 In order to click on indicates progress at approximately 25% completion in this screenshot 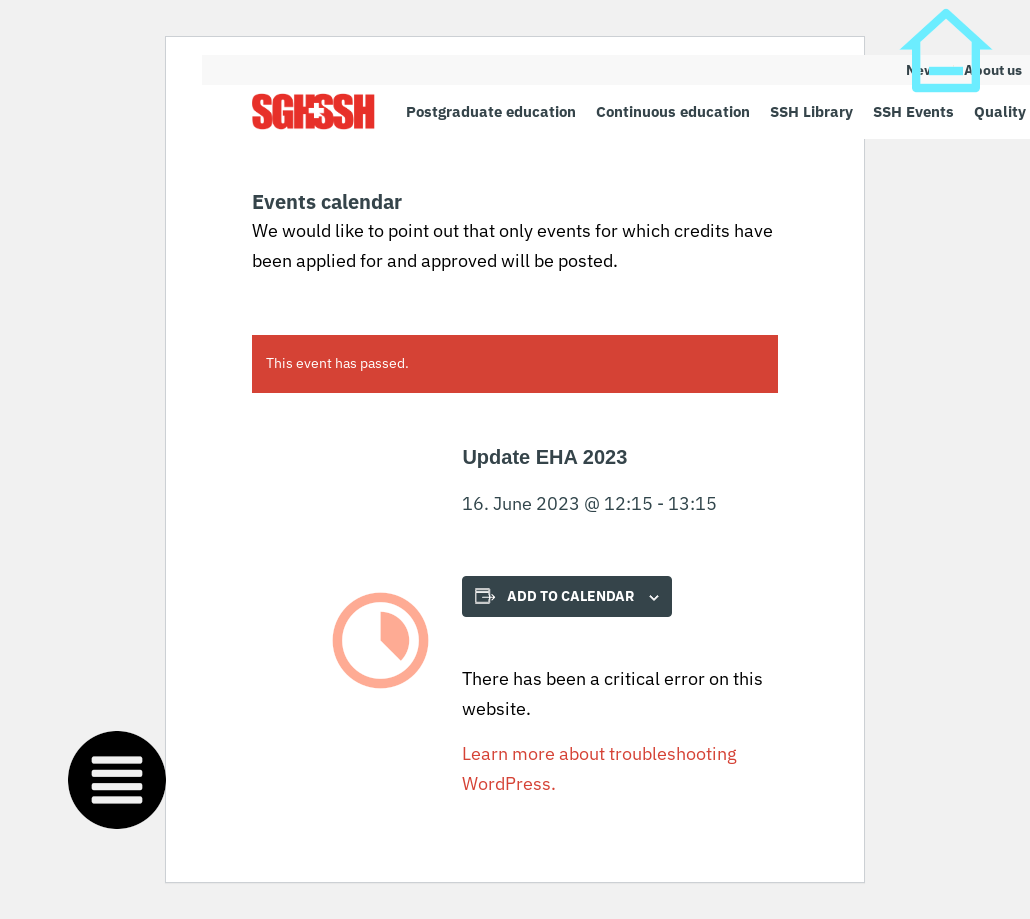, I will do `click(380, 640)`.